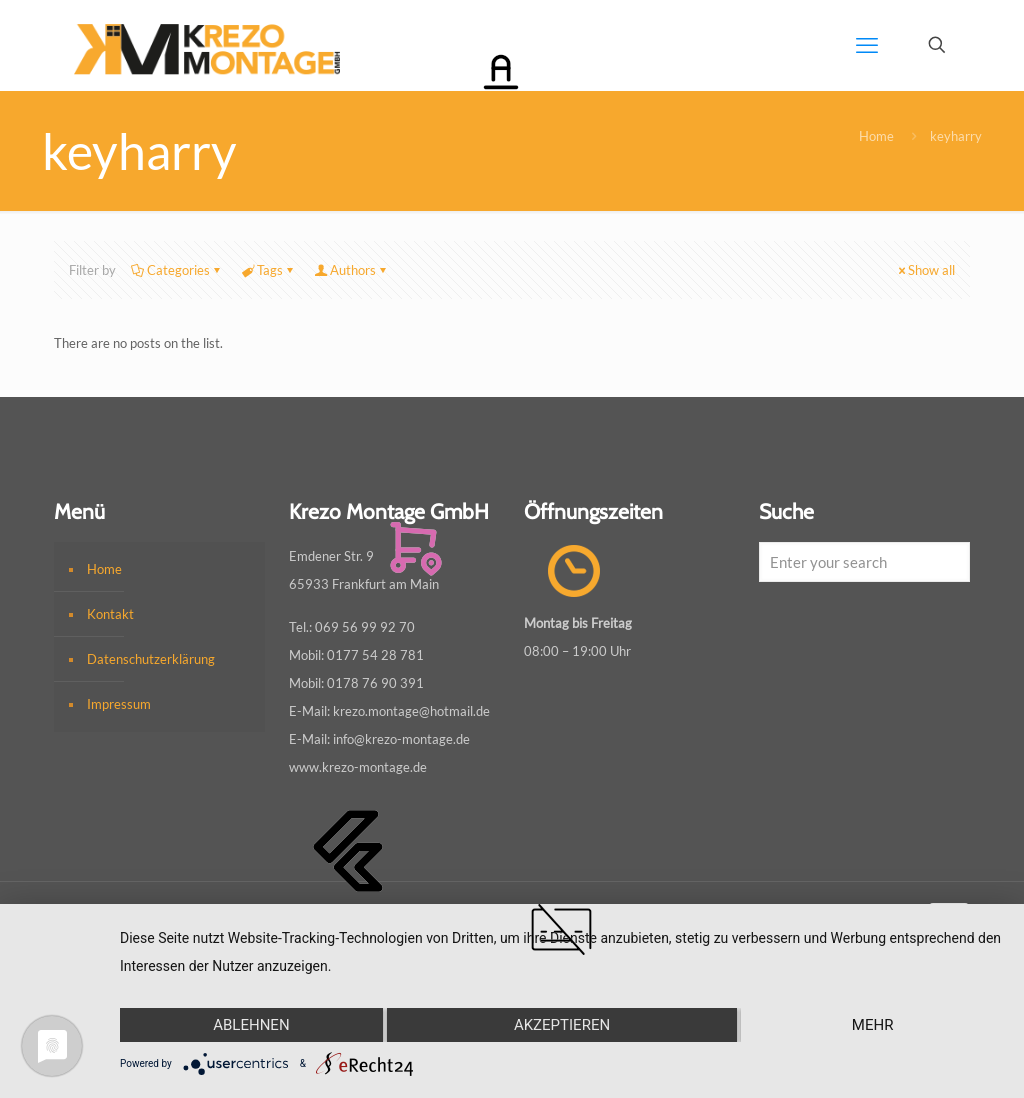  Describe the element at coordinates (350, 851) in the screenshot. I see `flutter framework logo` at that location.